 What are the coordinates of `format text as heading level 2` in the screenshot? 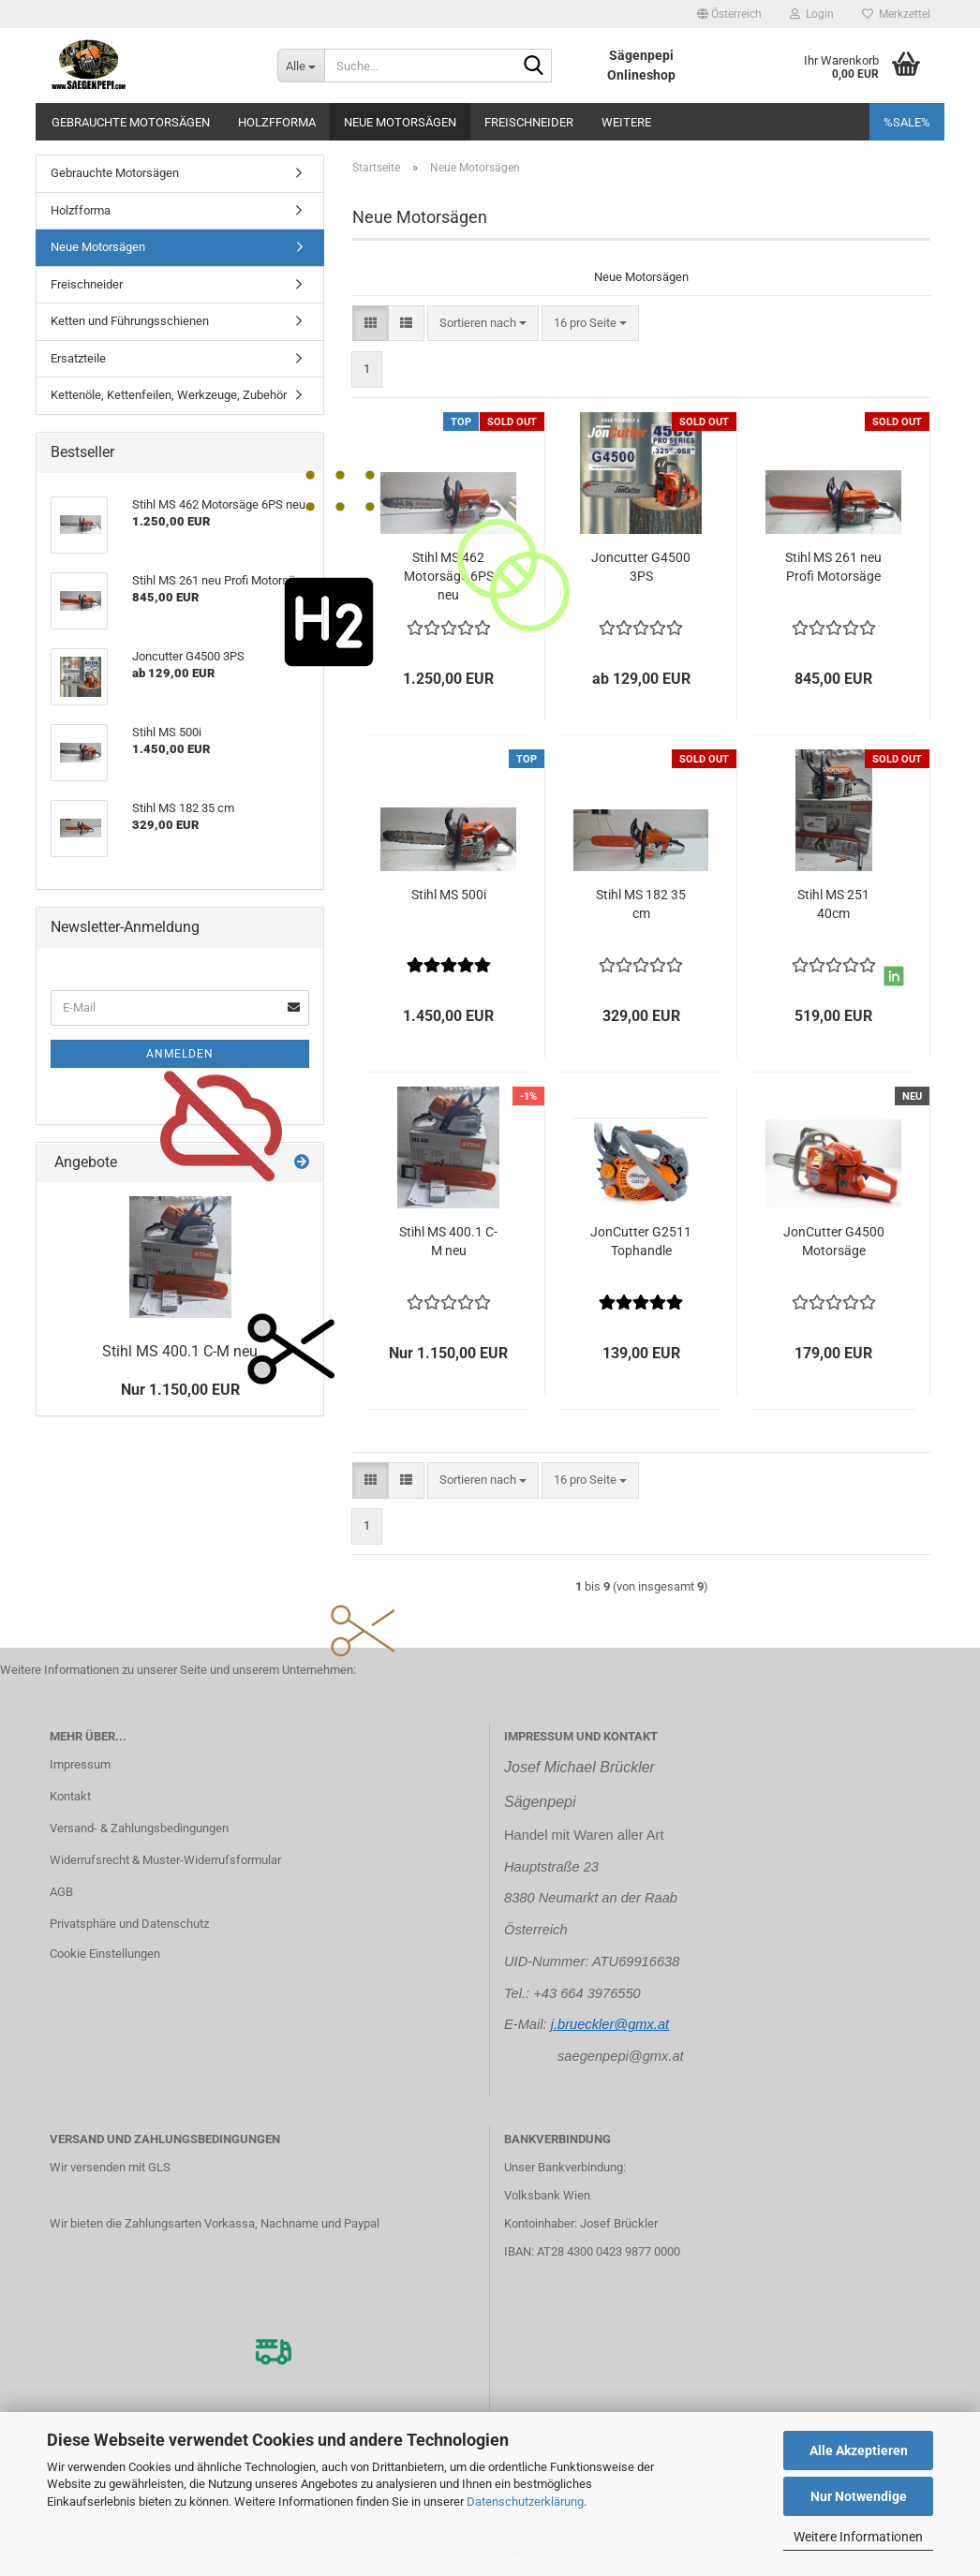 It's located at (329, 622).